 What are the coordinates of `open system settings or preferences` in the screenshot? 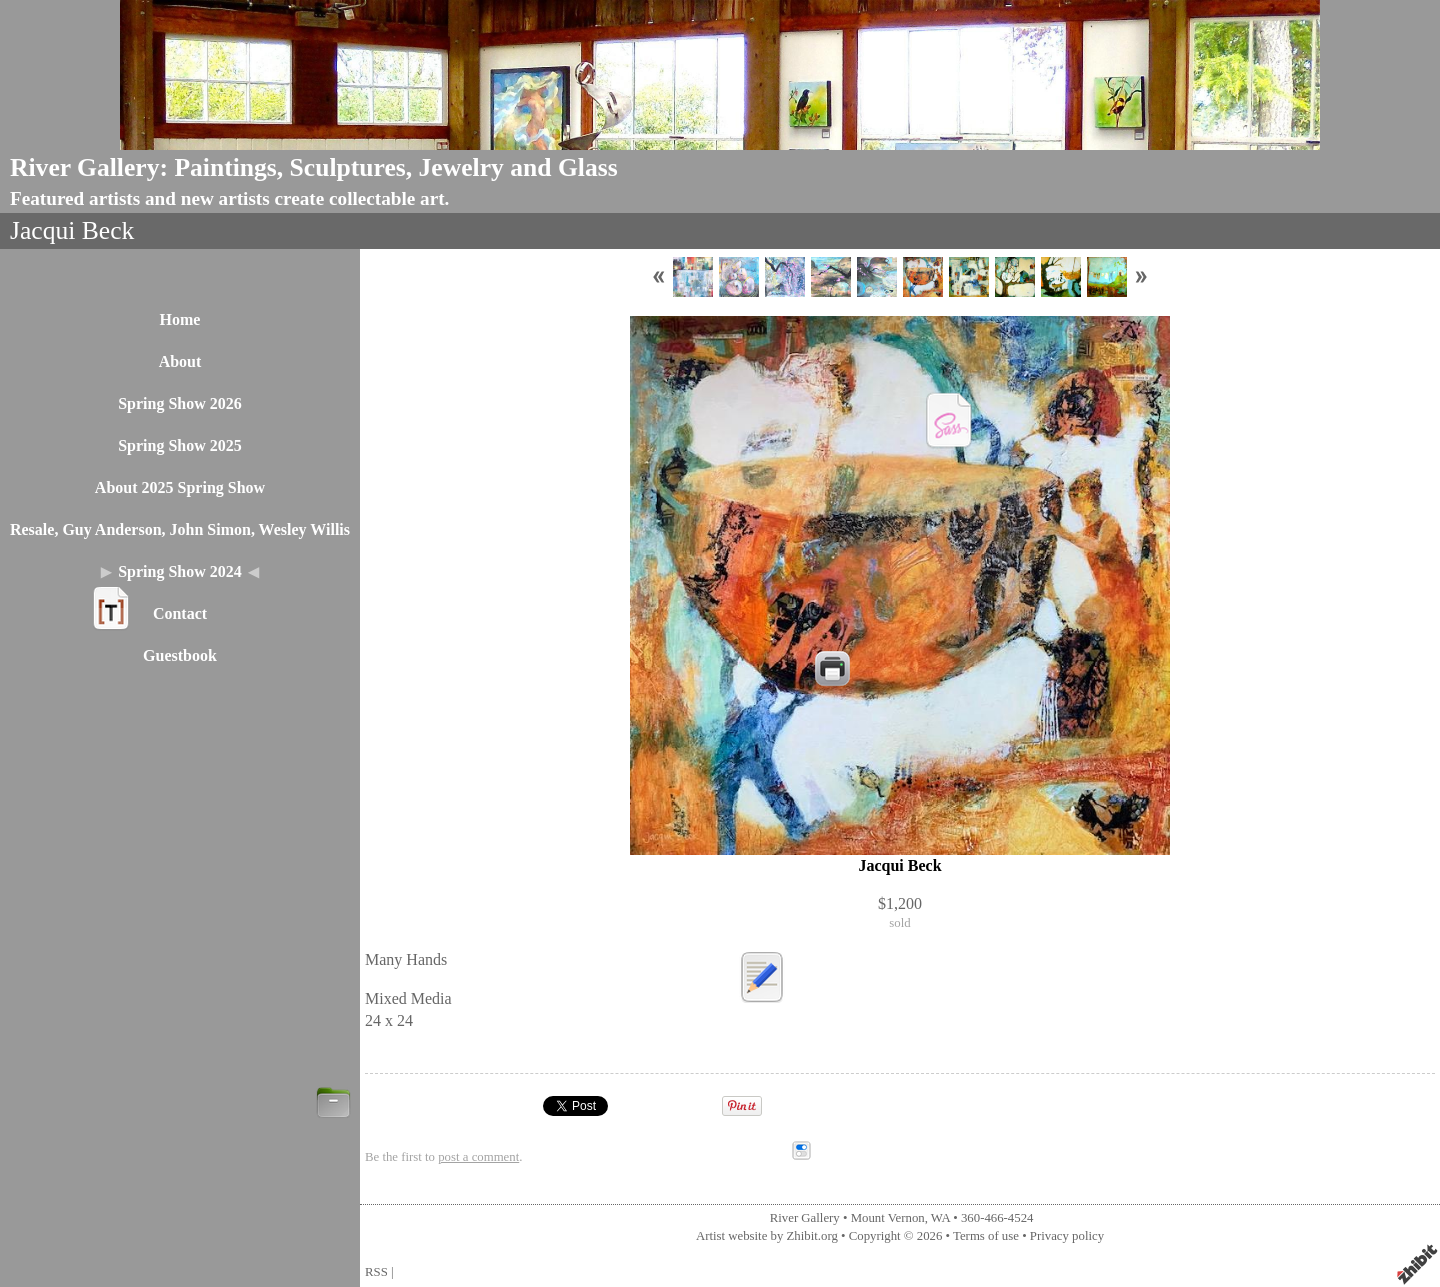 It's located at (801, 1150).